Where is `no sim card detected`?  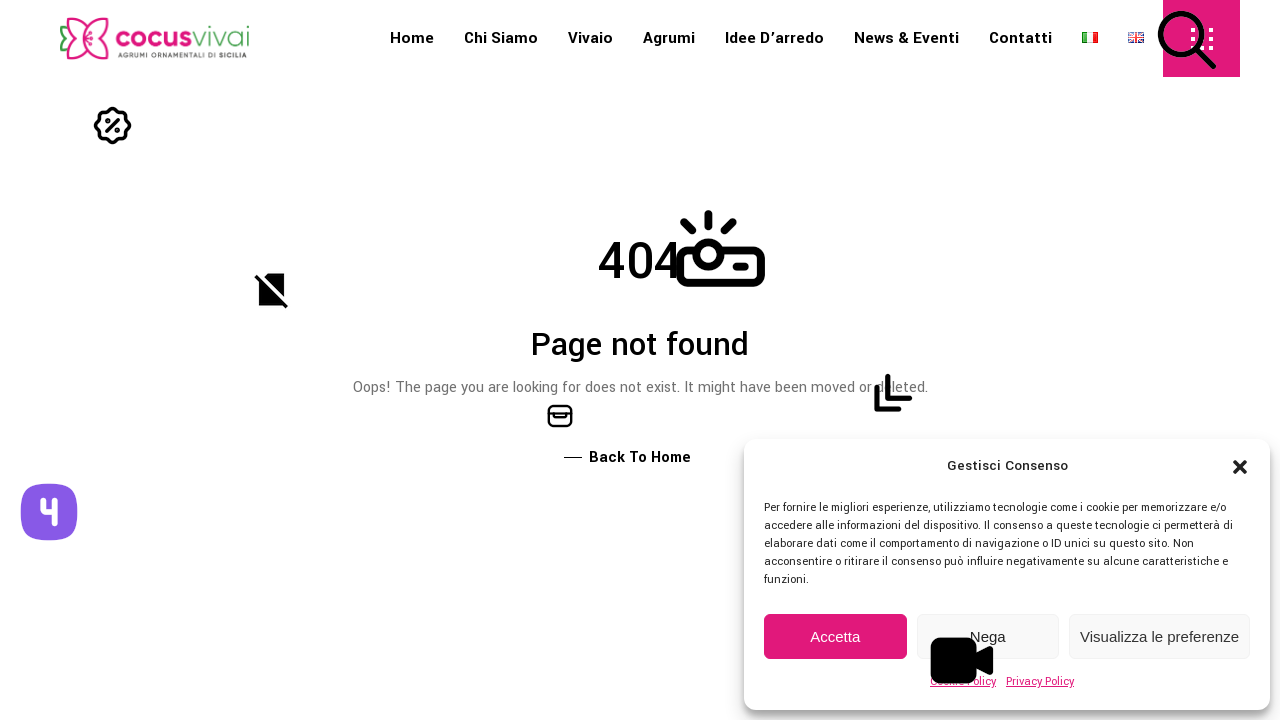
no sim card detected is located at coordinates (271, 289).